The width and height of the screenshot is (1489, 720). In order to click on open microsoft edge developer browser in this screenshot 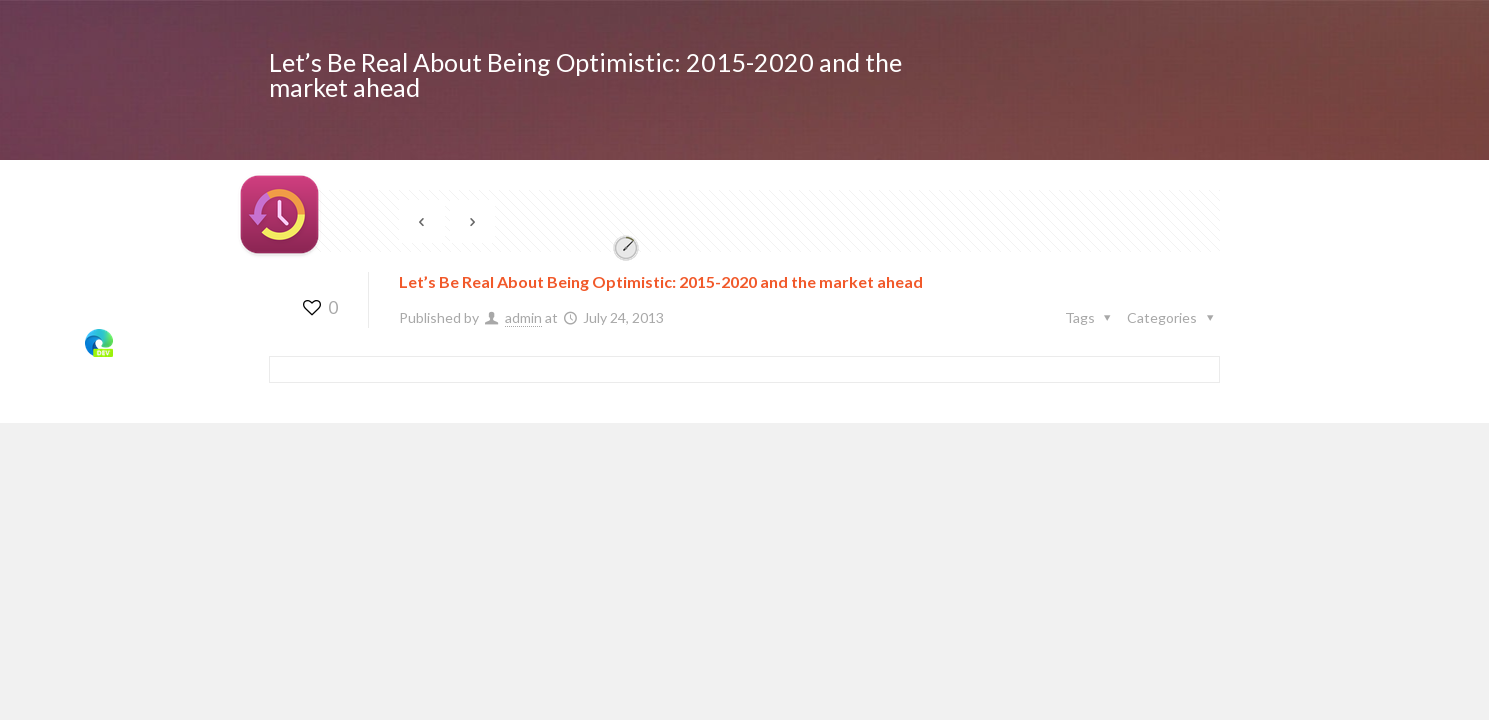, I will do `click(99, 343)`.